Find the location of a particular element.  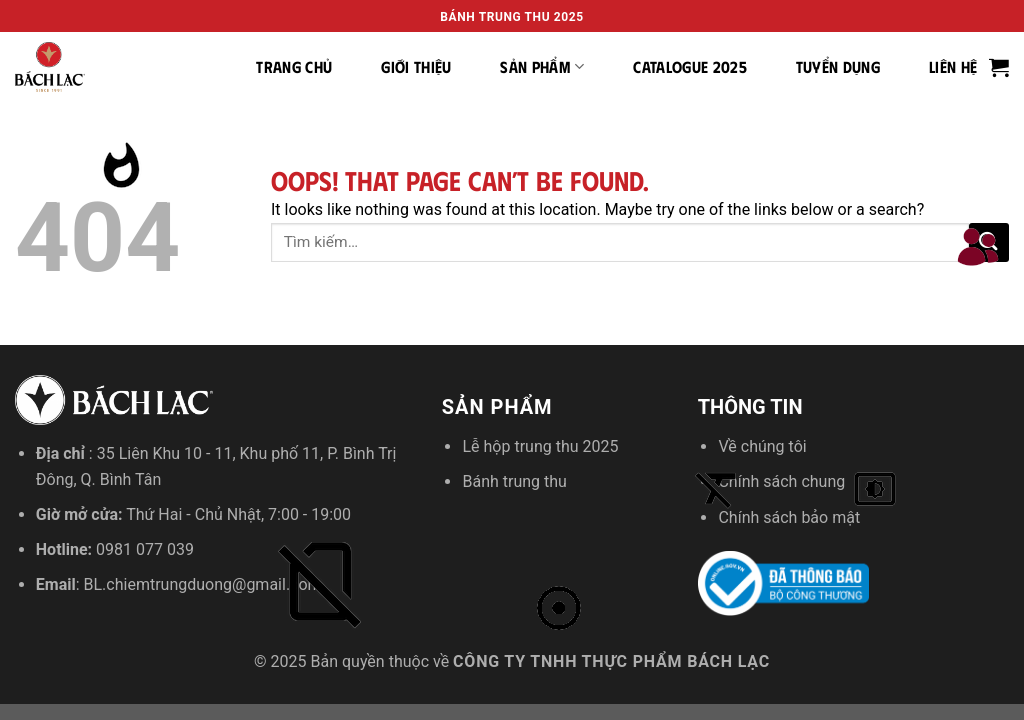

no sim card detected is located at coordinates (320, 581).